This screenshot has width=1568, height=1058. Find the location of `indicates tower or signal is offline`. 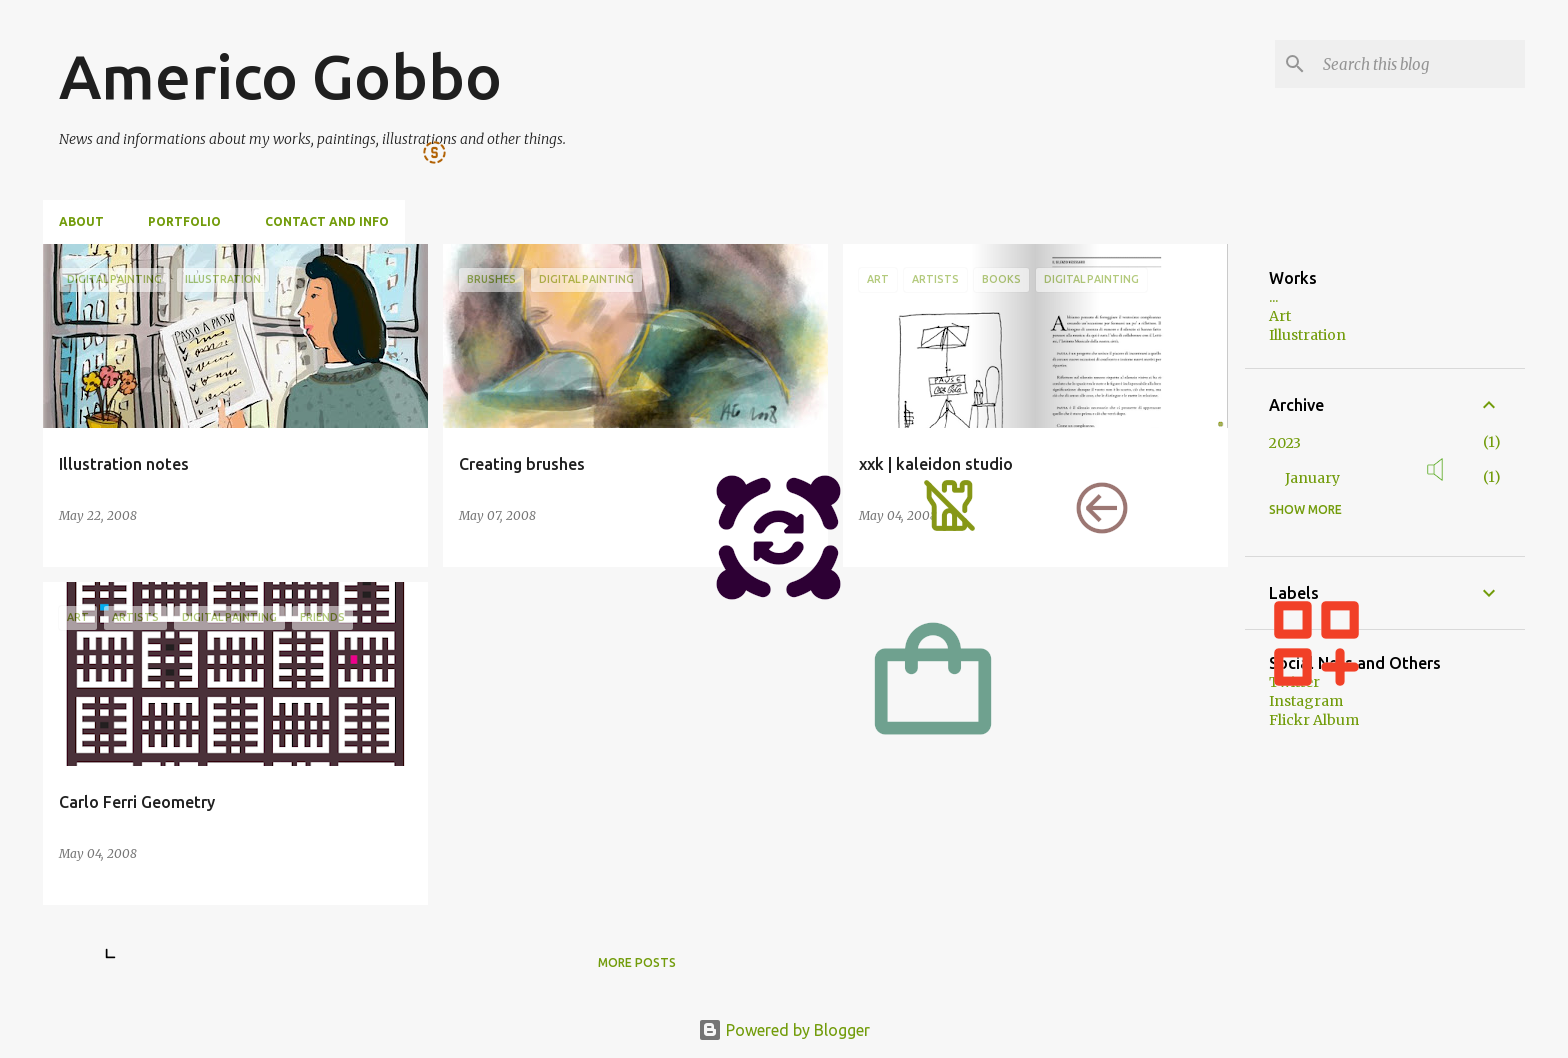

indicates tower or signal is offline is located at coordinates (949, 505).